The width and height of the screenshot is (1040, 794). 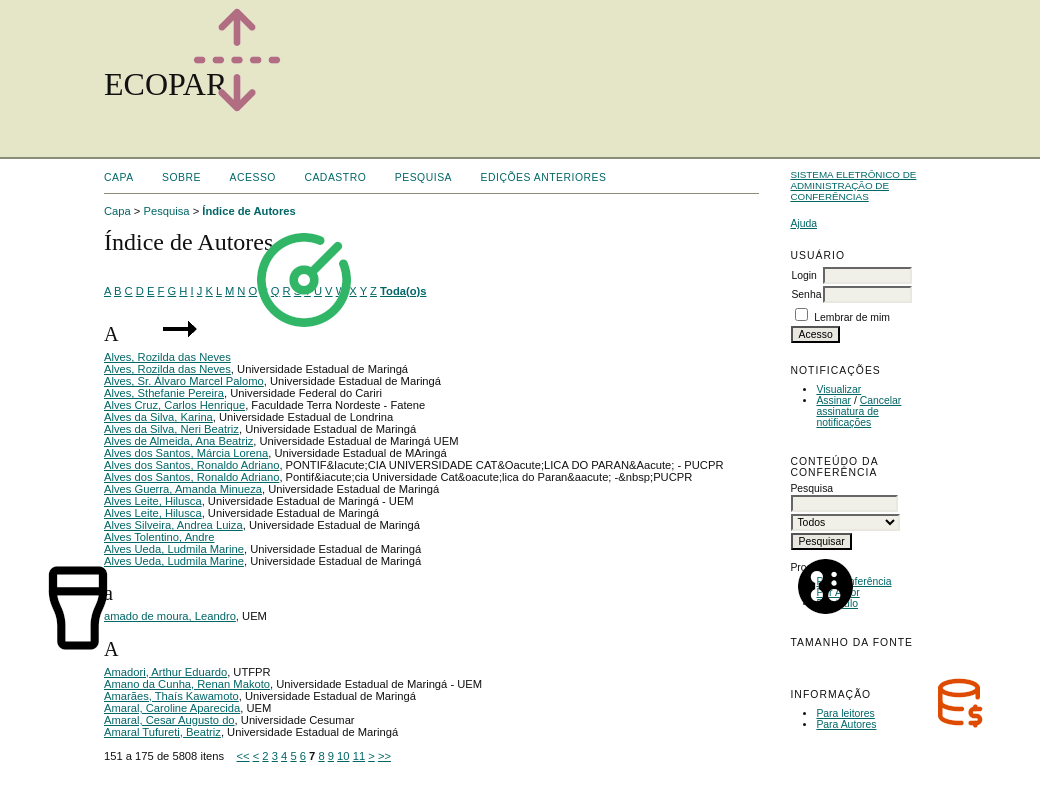 What do you see at coordinates (78, 608) in the screenshot?
I see `browse nearby bars or pubs` at bounding box center [78, 608].